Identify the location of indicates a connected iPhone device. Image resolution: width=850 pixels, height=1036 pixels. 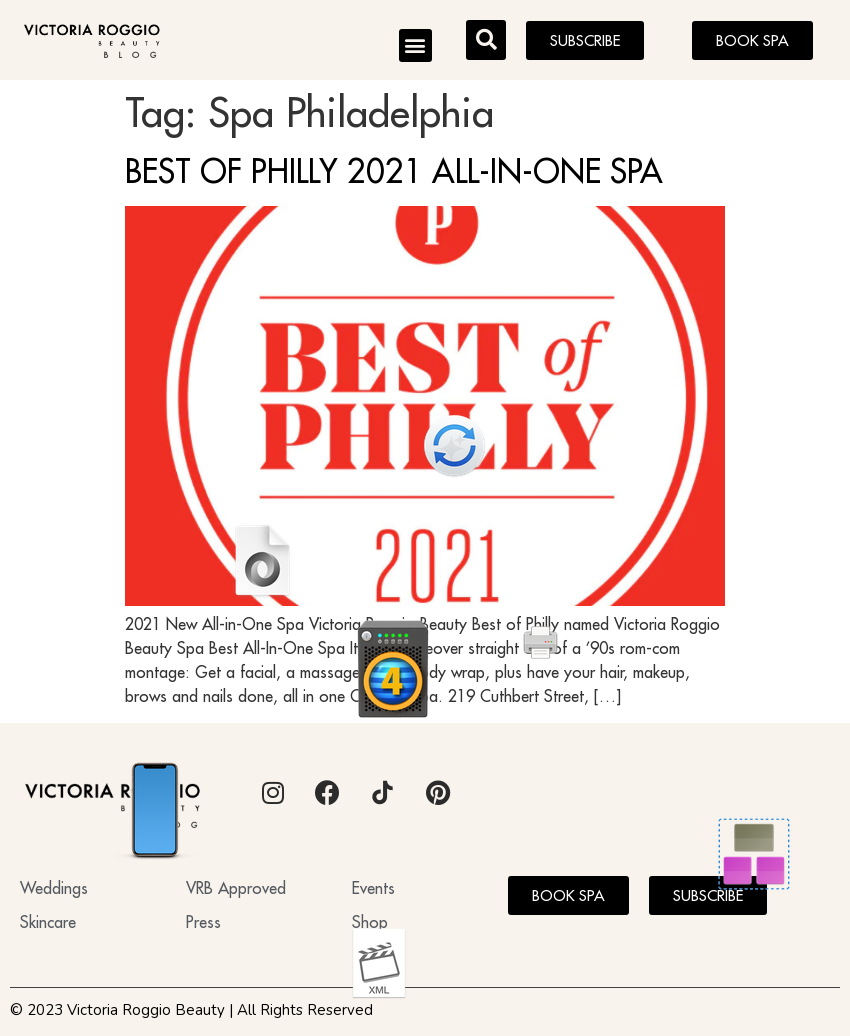
(155, 811).